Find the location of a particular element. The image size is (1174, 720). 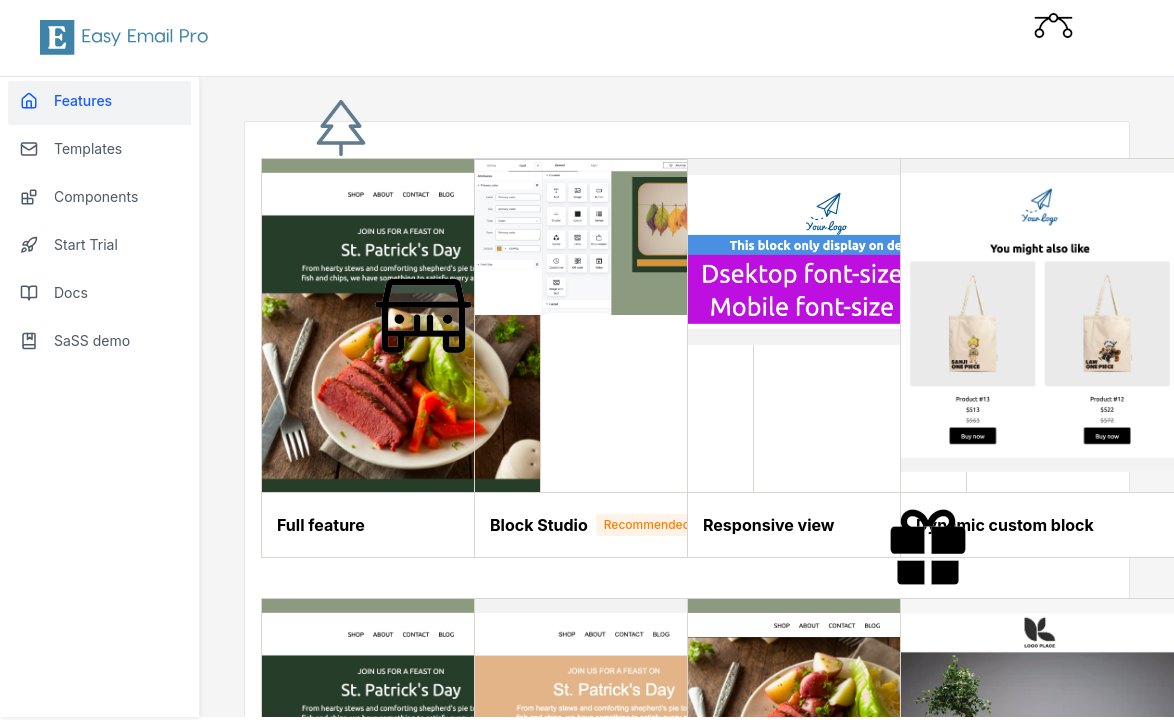

access gifts or rewards is located at coordinates (928, 547).